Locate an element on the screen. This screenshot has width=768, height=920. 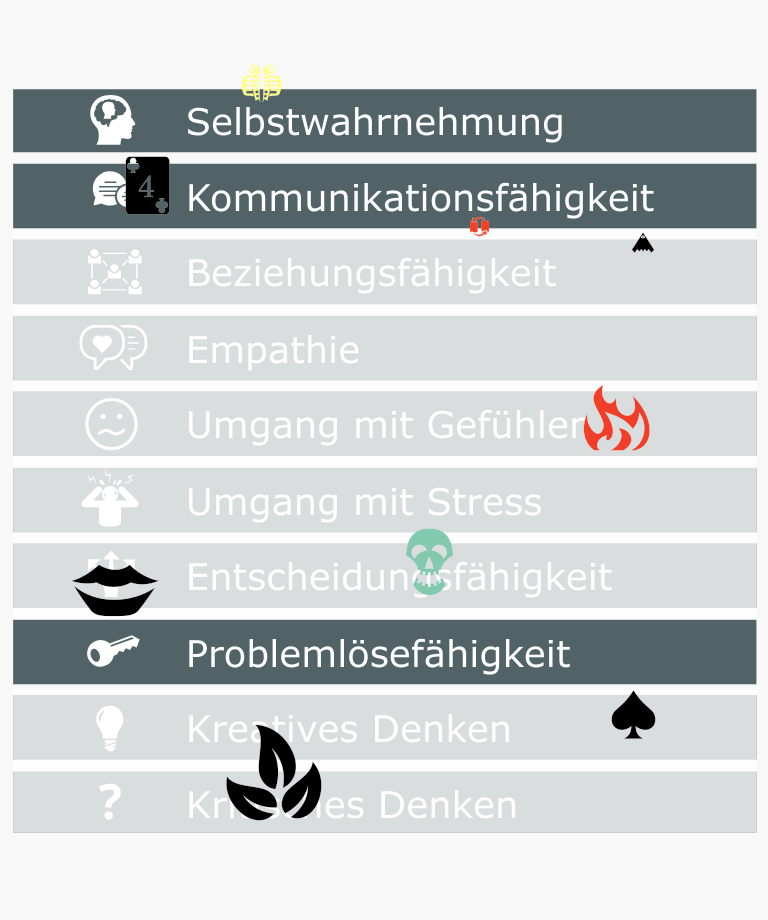
stealth bomber aircraft unit in a strategy game is located at coordinates (643, 243).